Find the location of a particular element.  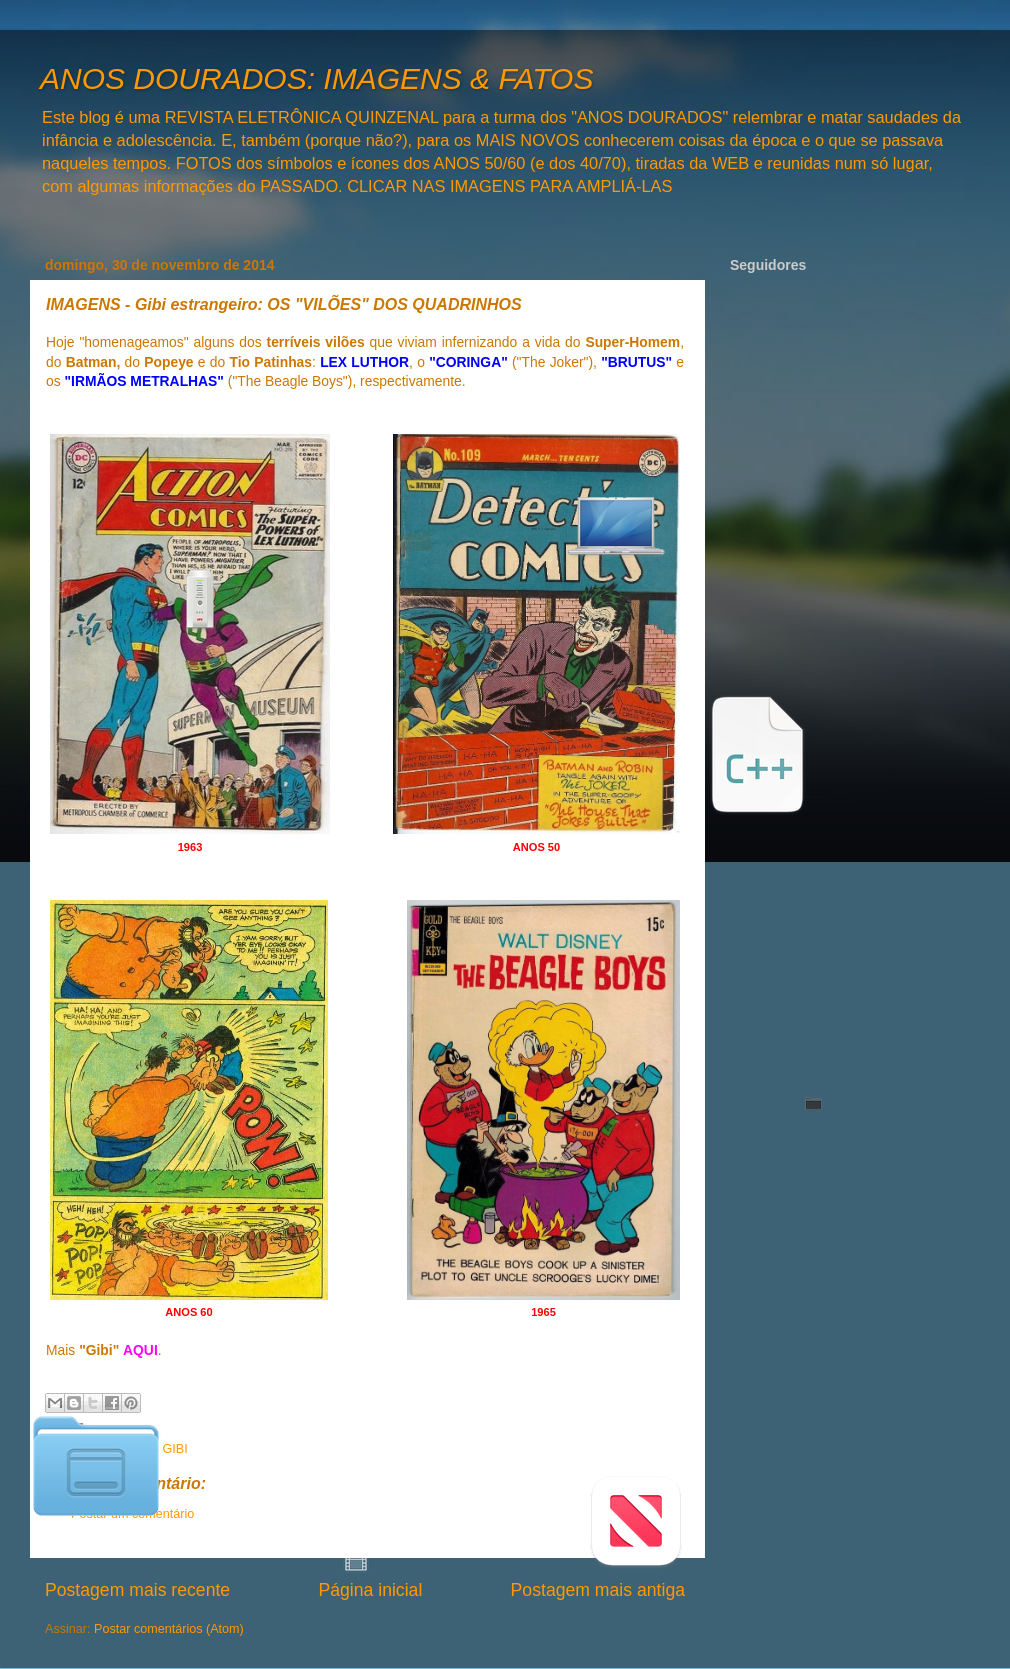

selected folder in mail sidebar is located at coordinates (813, 1103).